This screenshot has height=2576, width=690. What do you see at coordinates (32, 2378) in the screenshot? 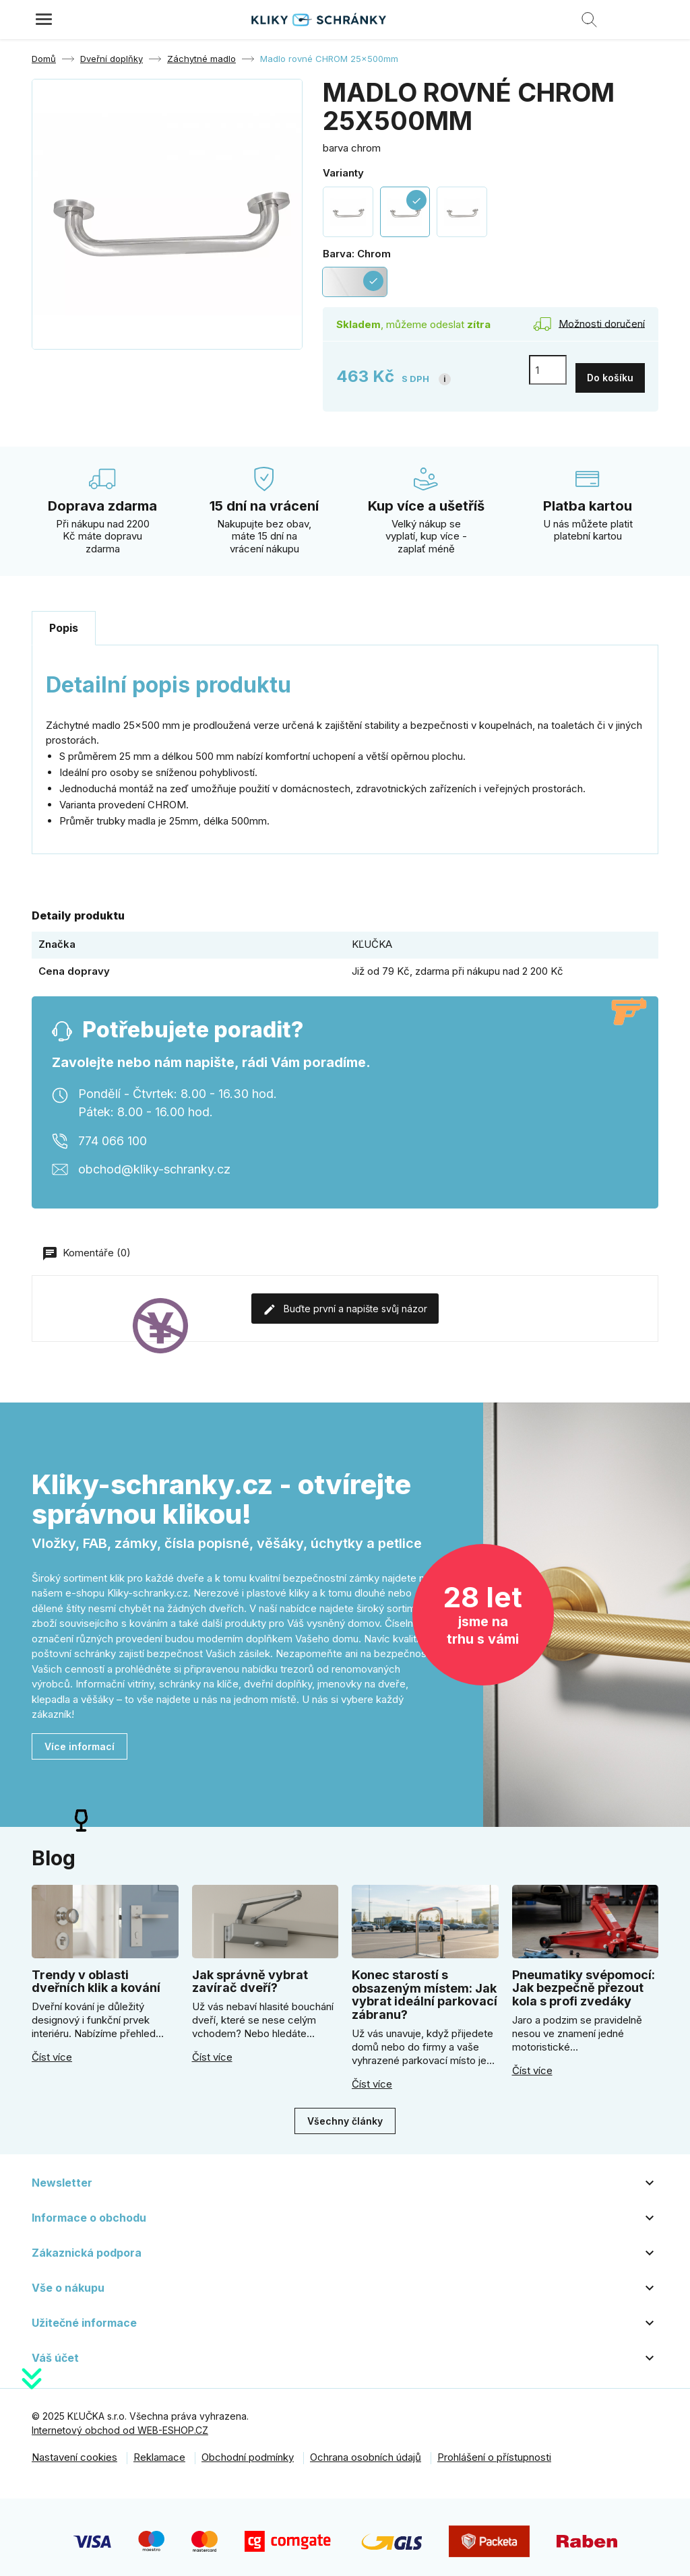
I see `scroll down or view more content` at bounding box center [32, 2378].